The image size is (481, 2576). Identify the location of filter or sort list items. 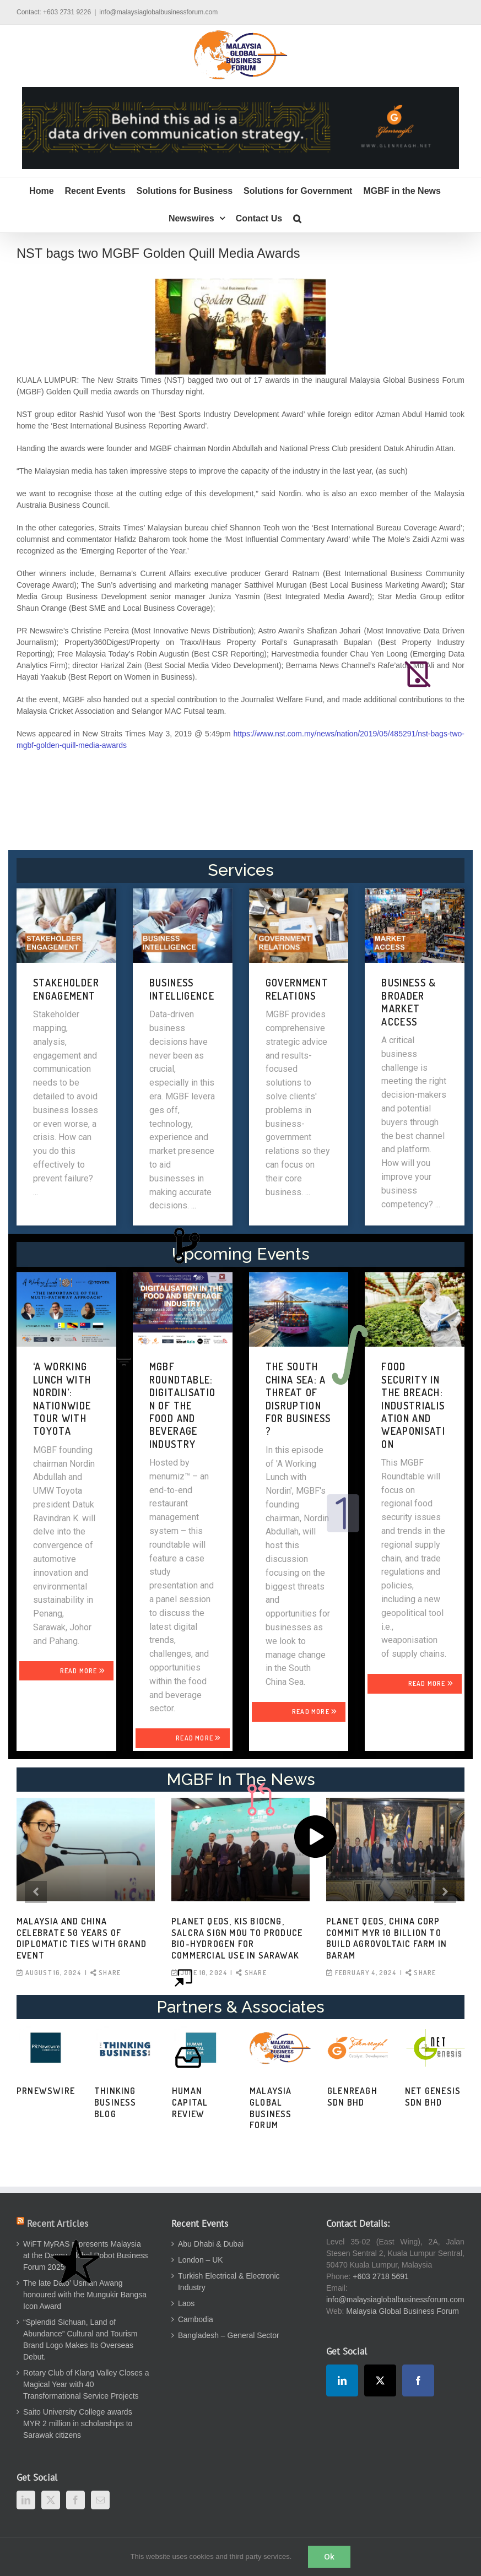
(124, 1362).